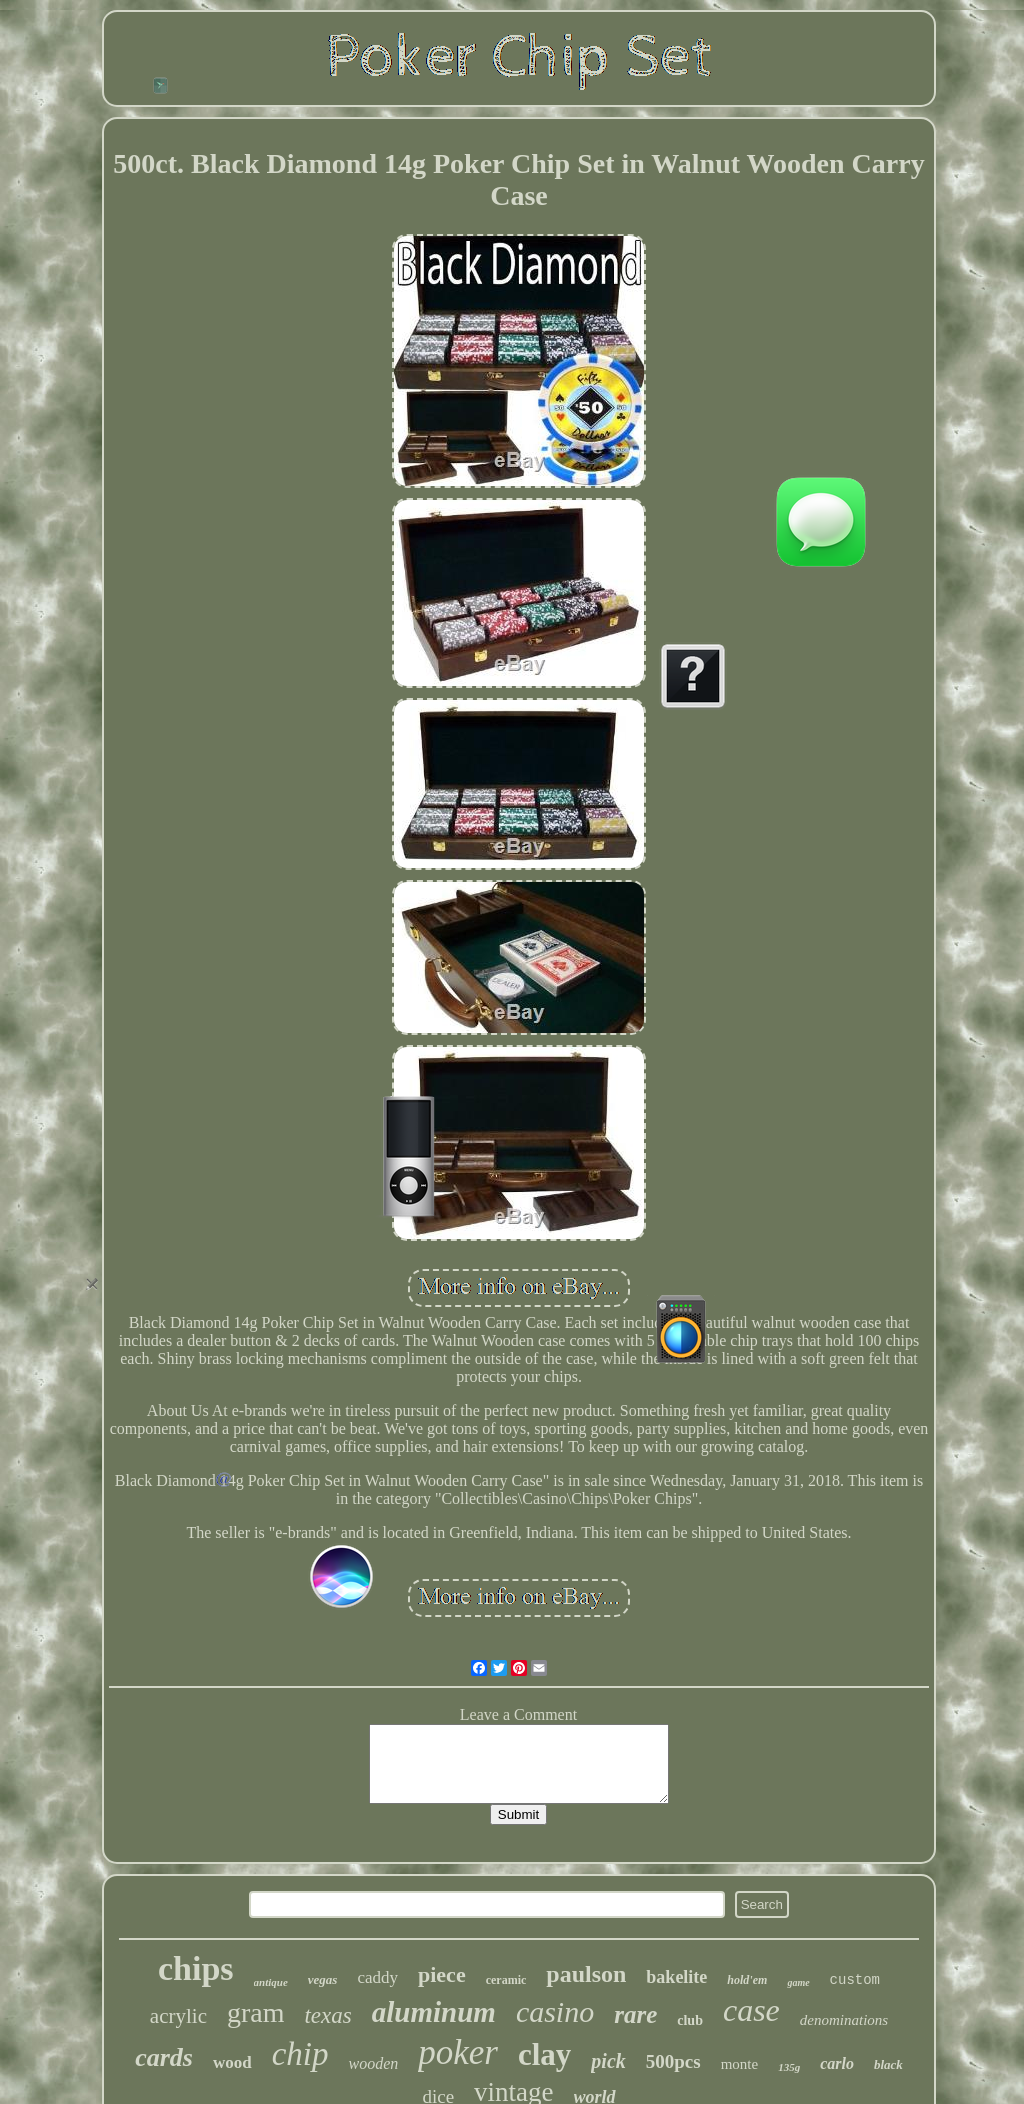  I want to click on open the messages app, so click(821, 522).